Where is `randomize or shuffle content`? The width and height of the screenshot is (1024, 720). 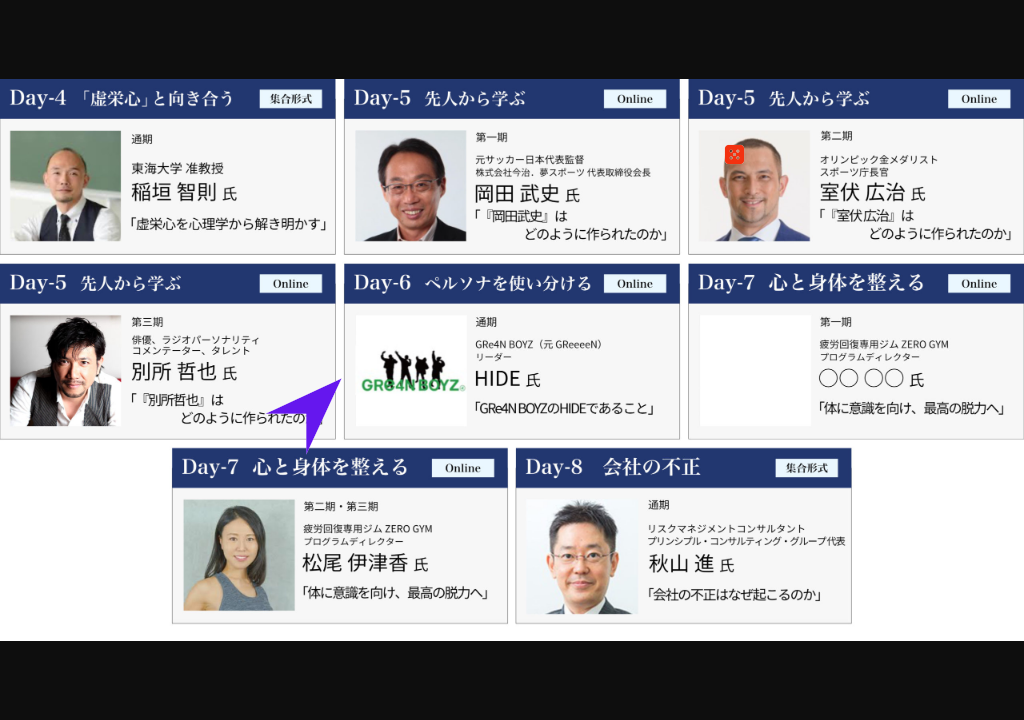 randomize or shuffle content is located at coordinates (734, 154).